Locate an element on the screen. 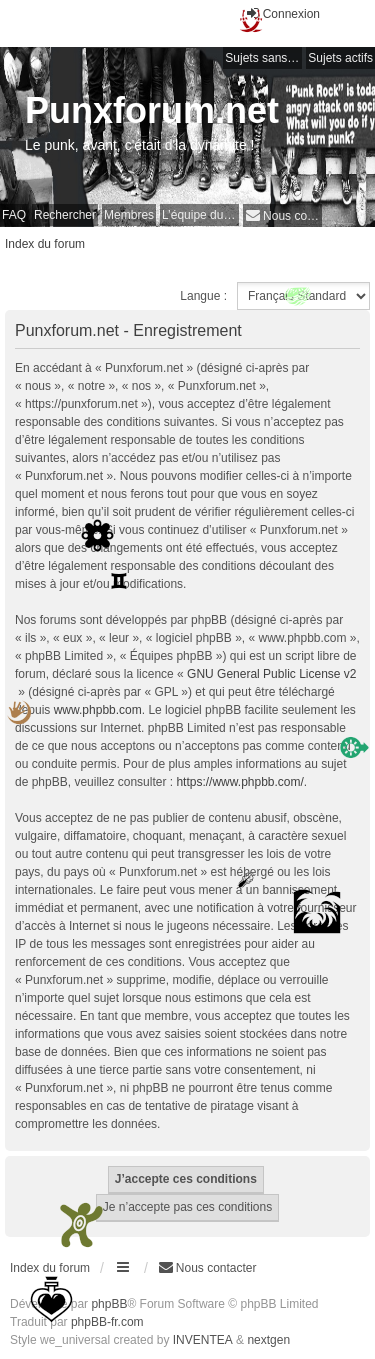 Image resolution: width=375 pixels, height=1359 pixels. enter a fire-themed portal or dungeon is located at coordinates (317, 910).